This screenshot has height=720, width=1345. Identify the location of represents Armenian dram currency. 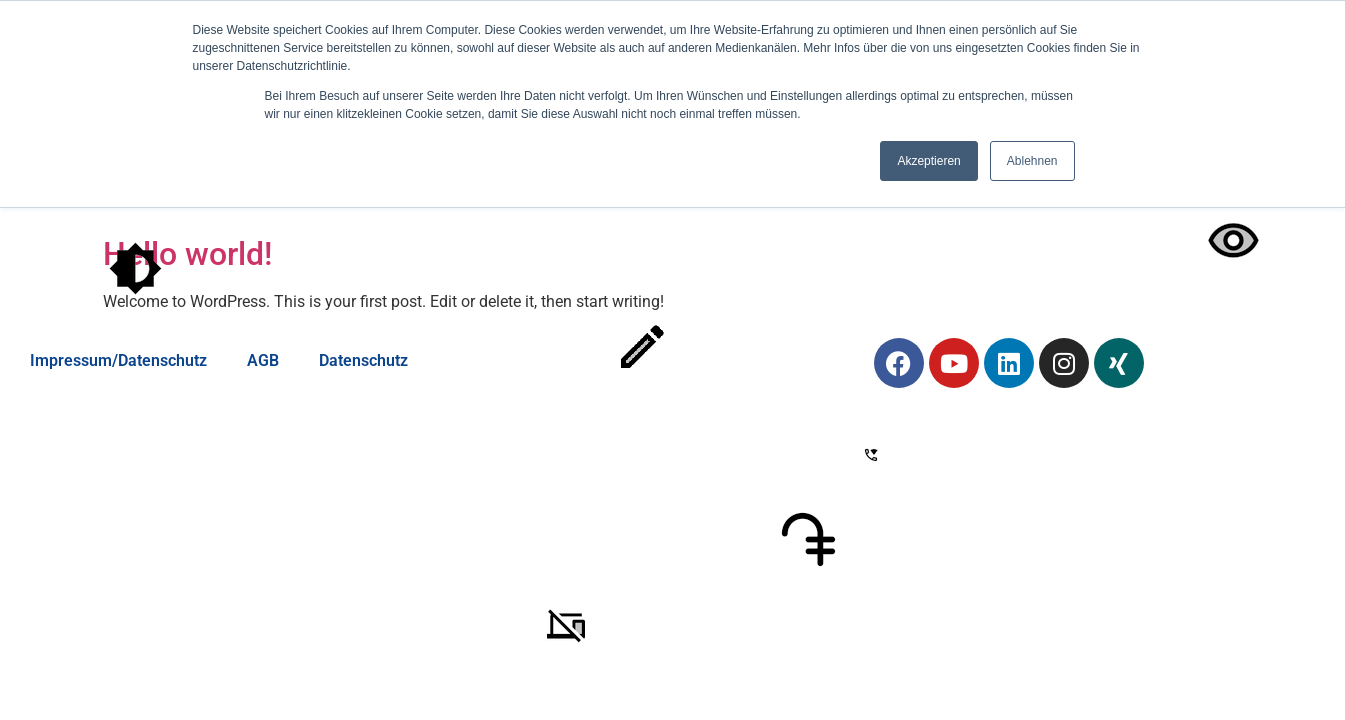
(808, 539).